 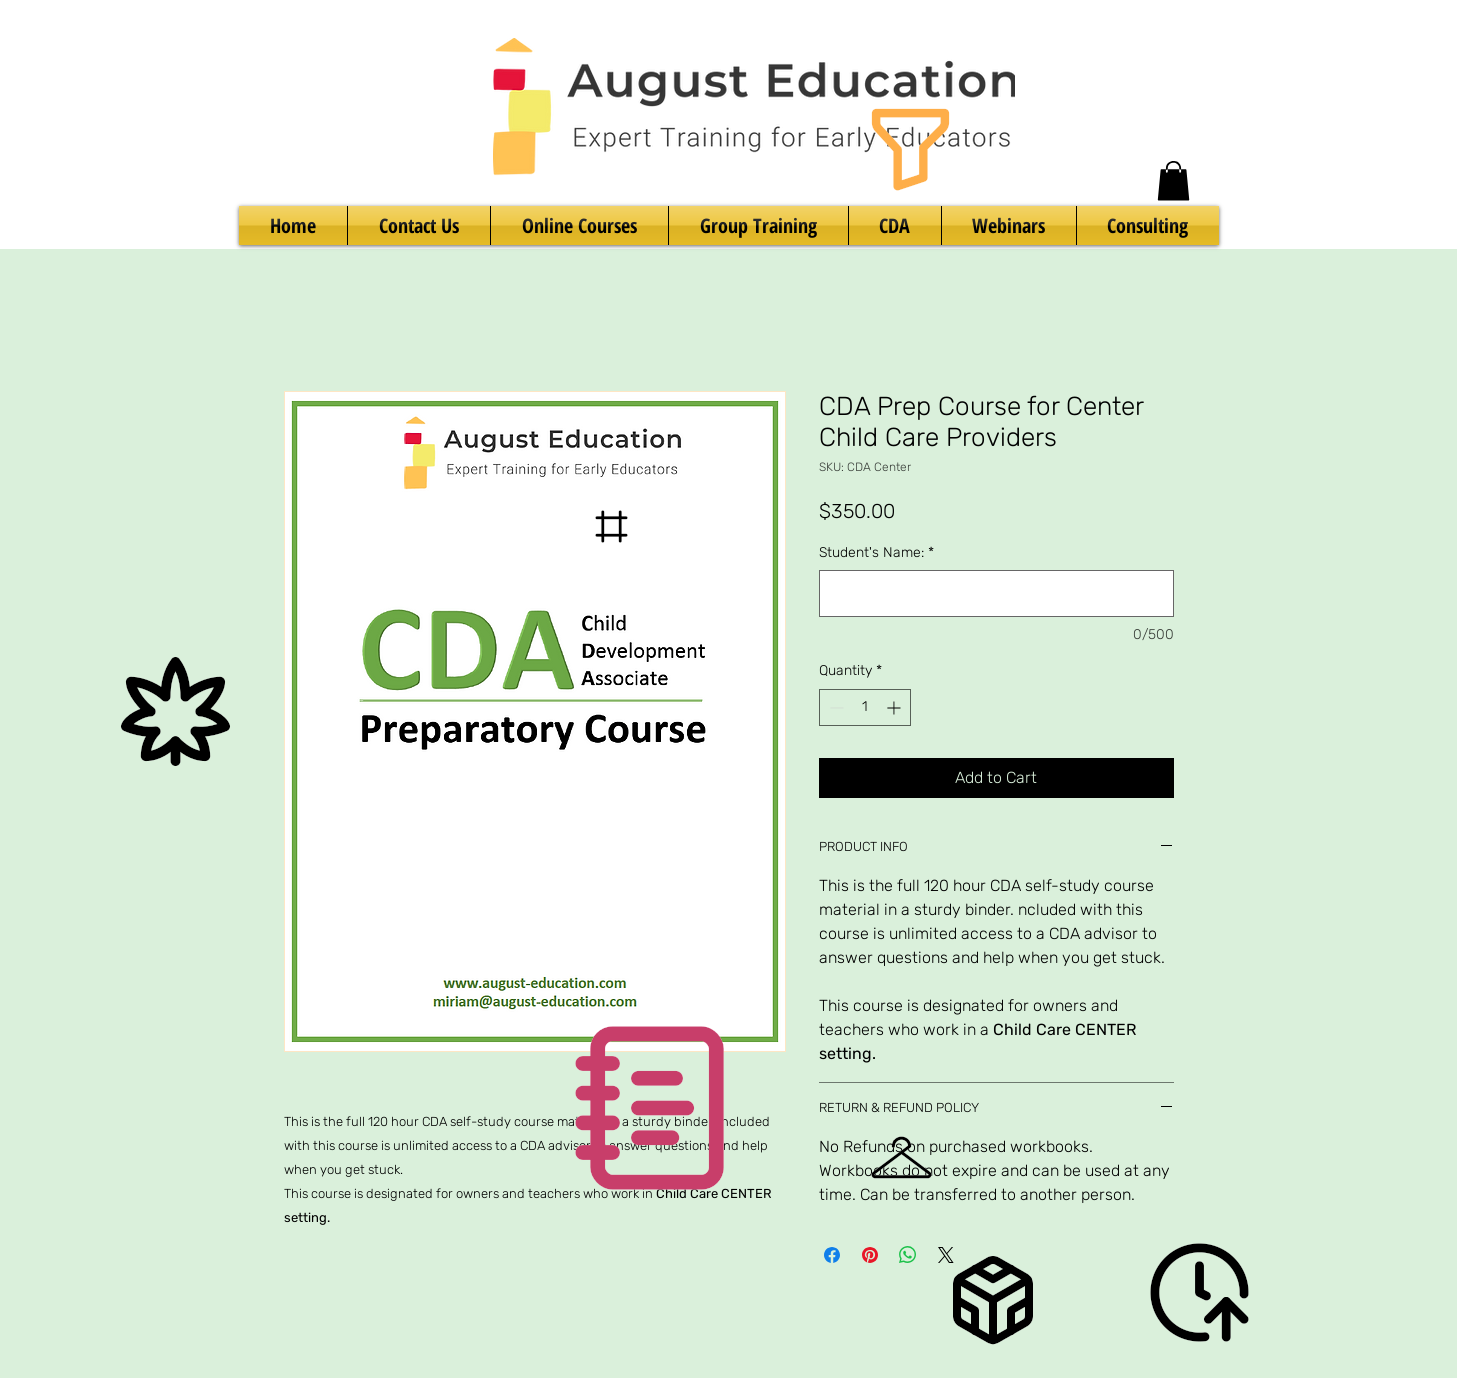 I want to click on filter or sort content, so click(x=910, y=147).